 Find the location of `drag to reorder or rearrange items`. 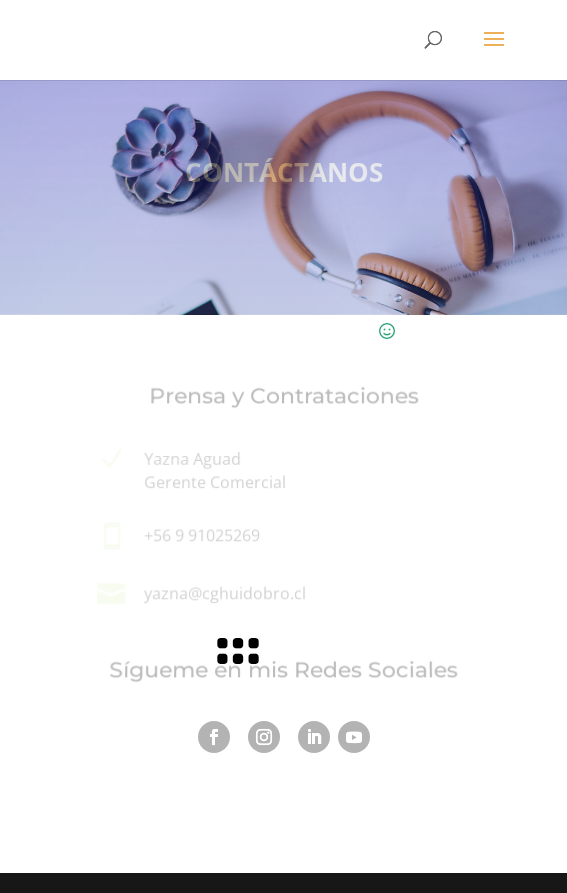

drag to reorder or rearrange items is located at coordinates (238, 651).